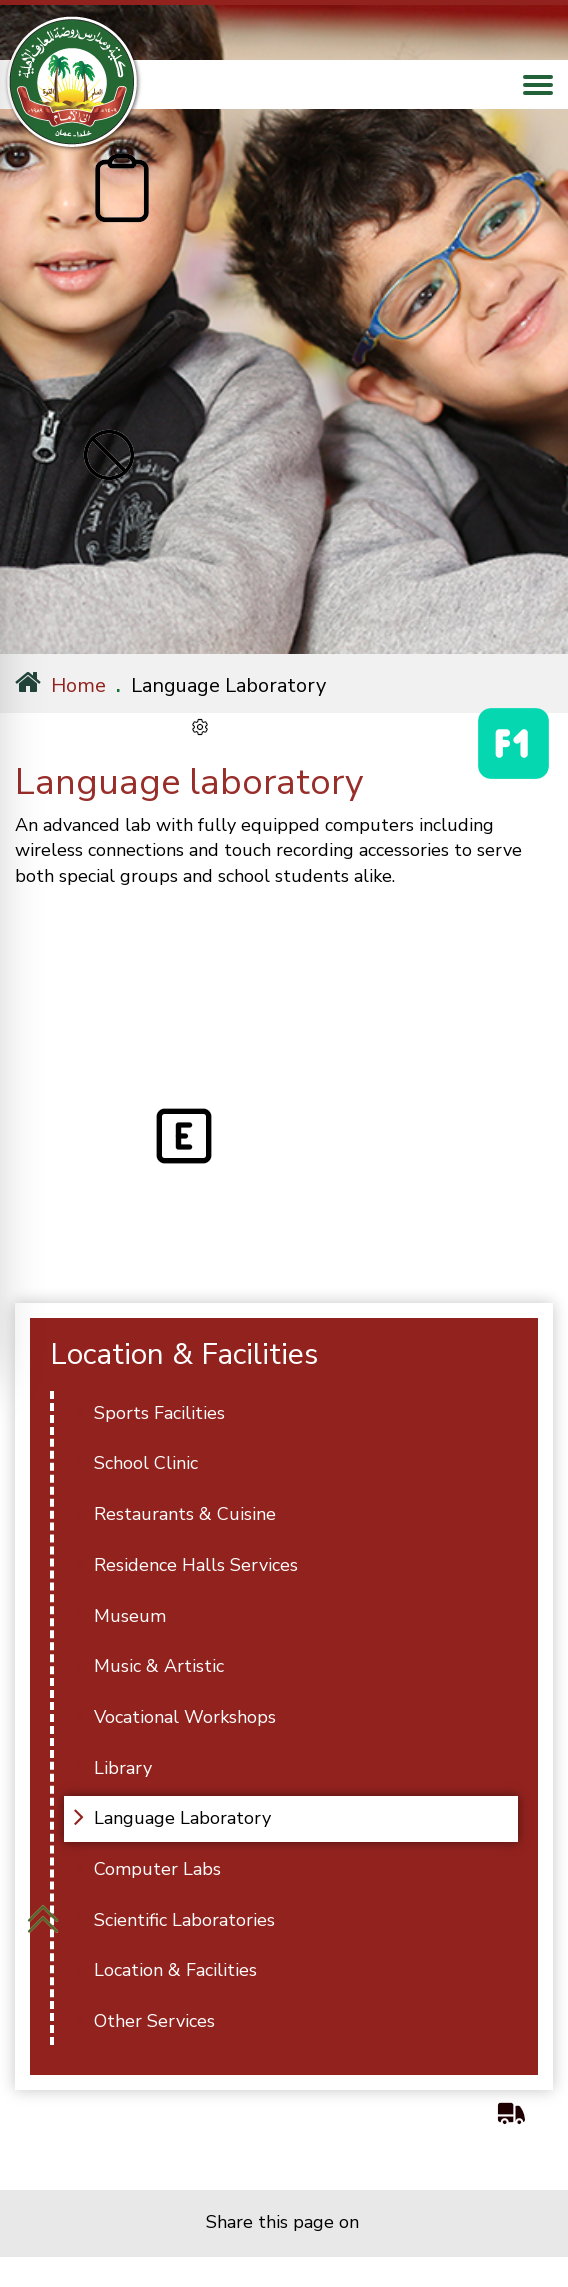  What do you see at coordinates (109, 455) in the screenshot?
I see `indicates a blocked or prohibited action` at bounding box center [109, 455].